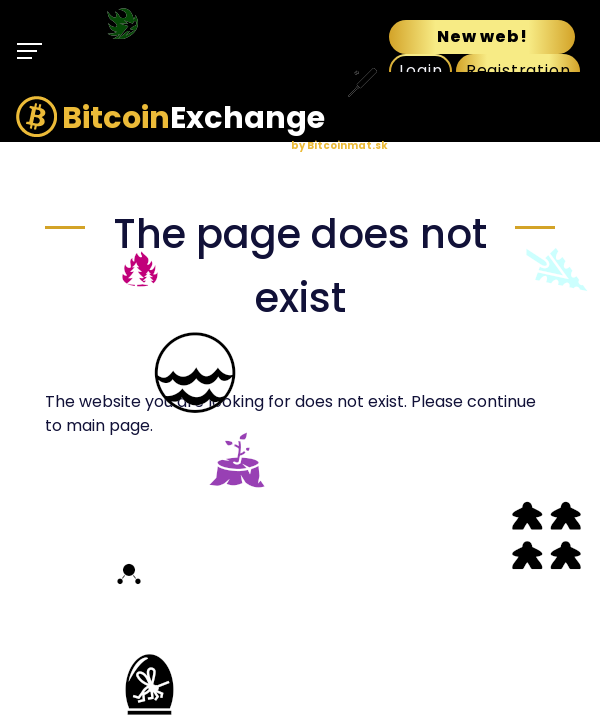  What do you see at coordinates (237, 460) in the screenshot?
I see `indicates resource regeneration in progress` at bounding box center [237, 460].